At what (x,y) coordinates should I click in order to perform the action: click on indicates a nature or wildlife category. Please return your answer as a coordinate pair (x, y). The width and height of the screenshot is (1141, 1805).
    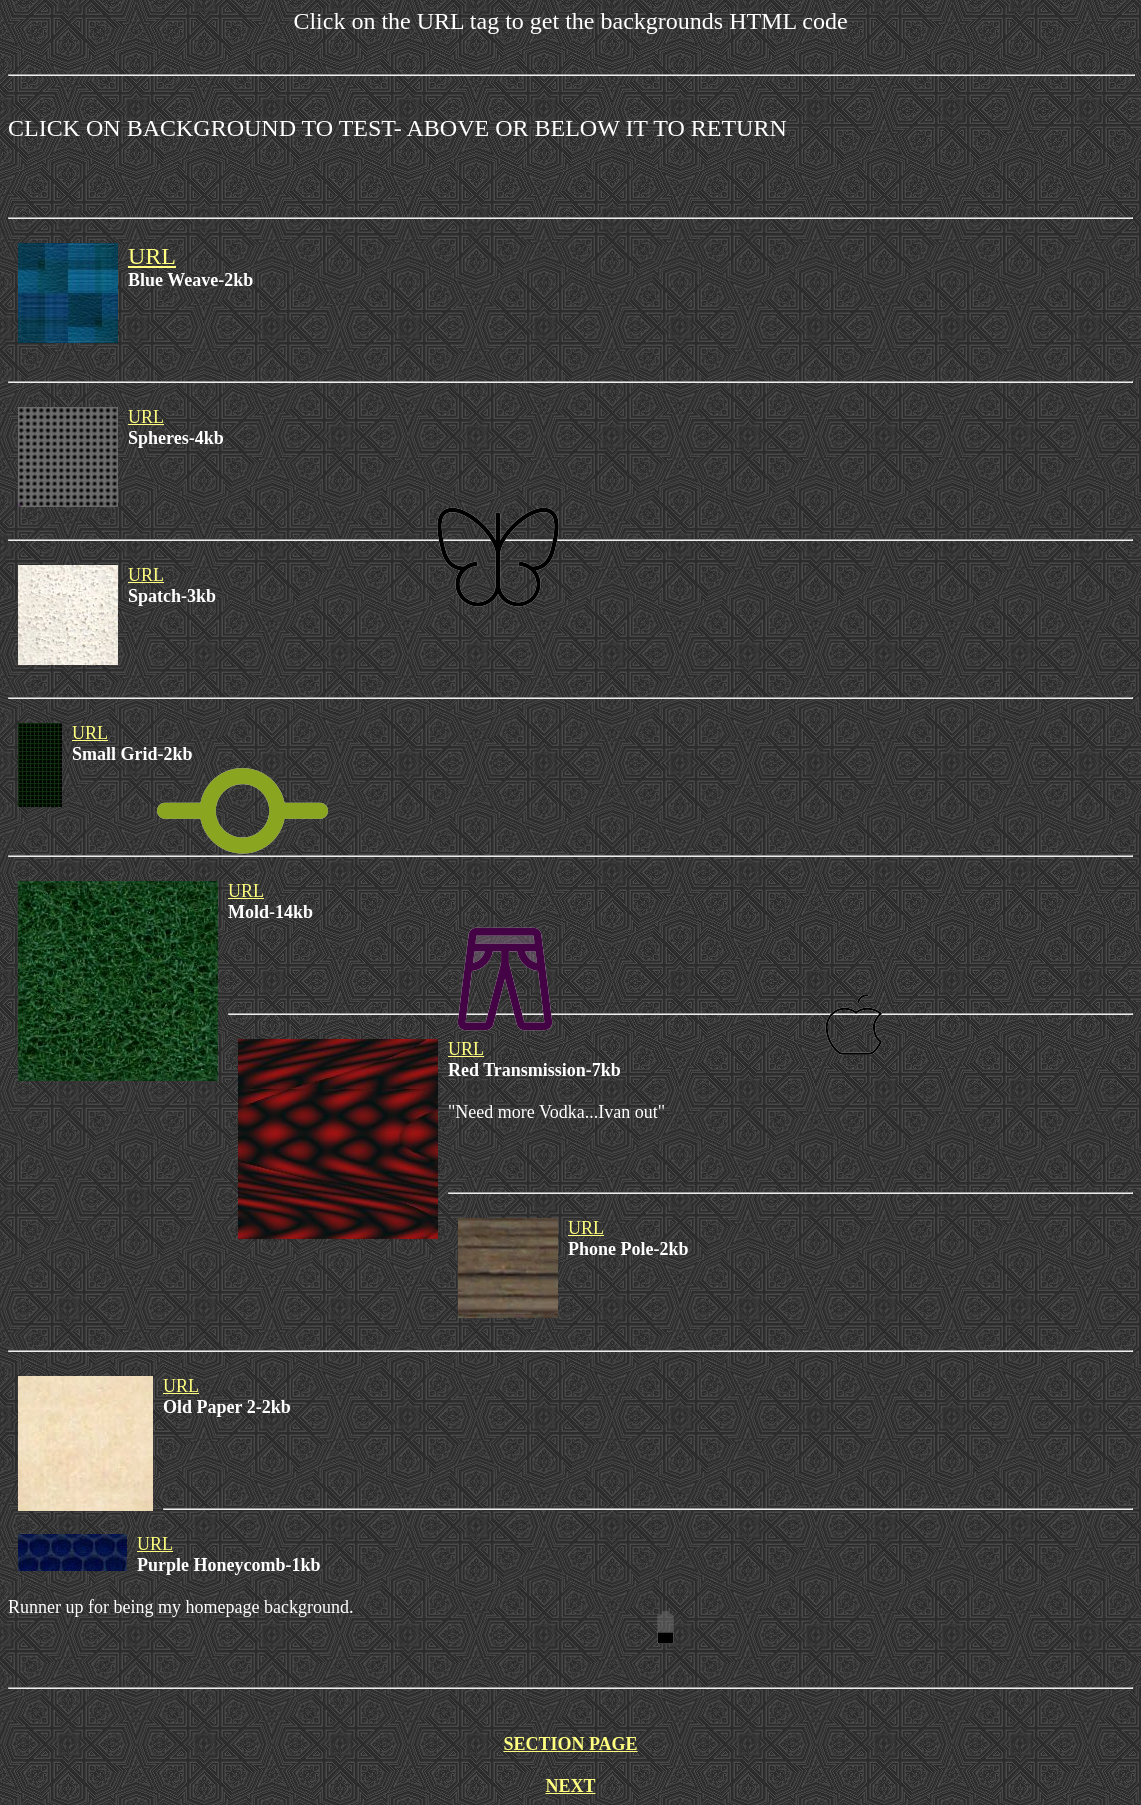
    Looking at the image, I should click on (498, 555).